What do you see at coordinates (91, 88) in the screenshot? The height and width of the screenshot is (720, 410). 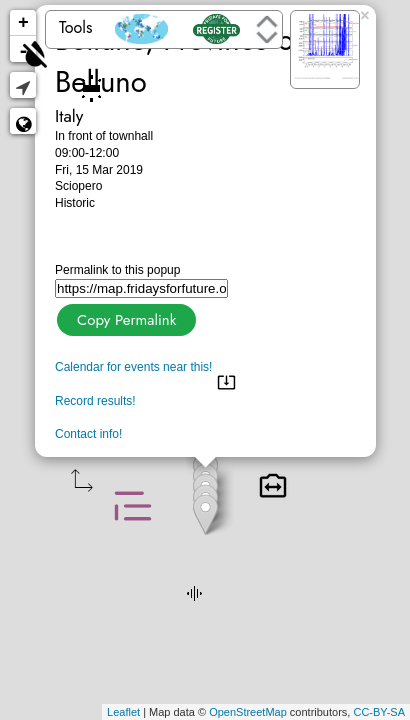 I see `adjust screen brightness settings` at bounding box center [91, 88].